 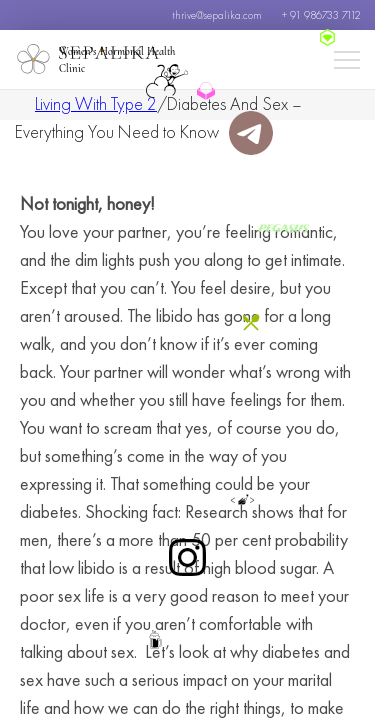 I want to click on open Telegram messaging app, so click(x=251, y=133).